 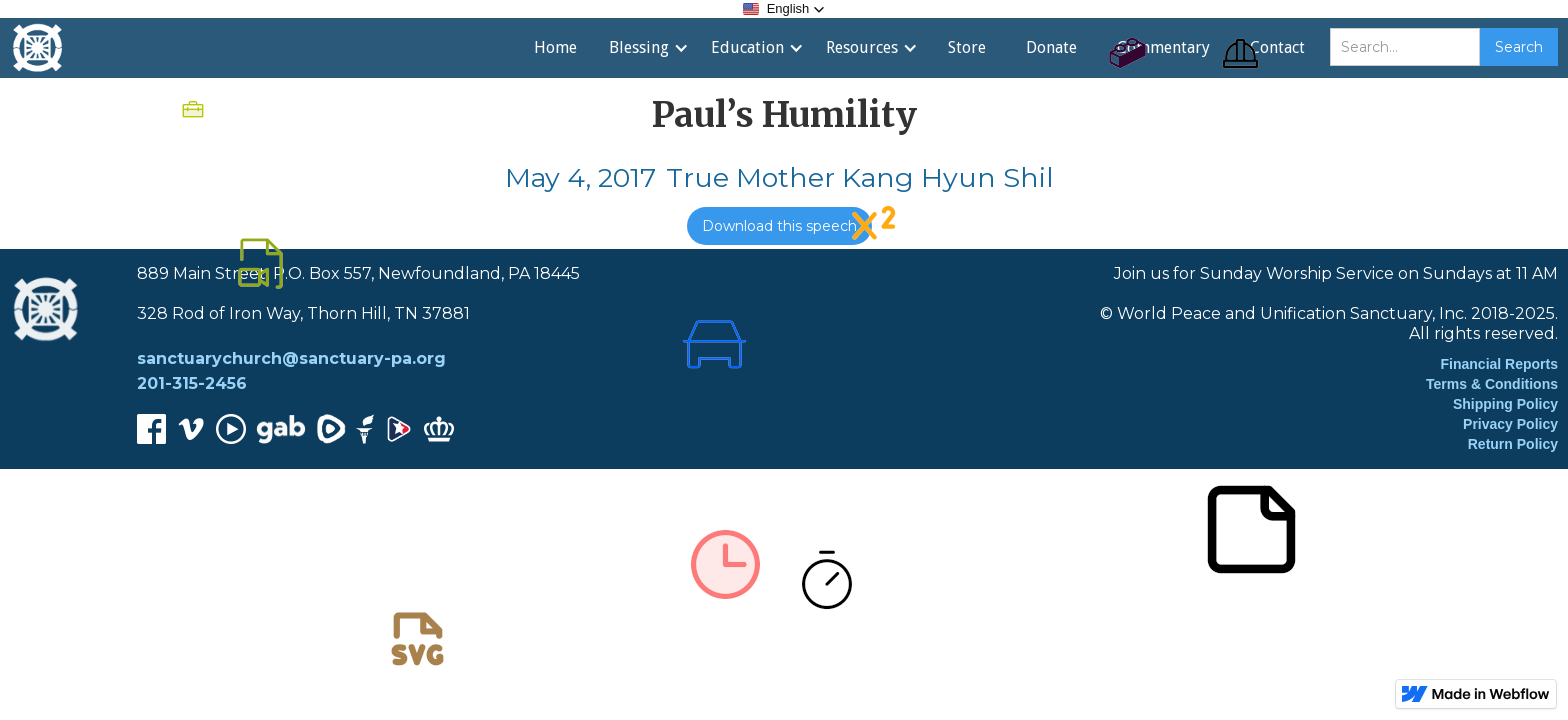 What do you see at coordinates (714, 345) in the screenshot?
I see `access vehicle or car-related features` at bounding box center [714, 345].